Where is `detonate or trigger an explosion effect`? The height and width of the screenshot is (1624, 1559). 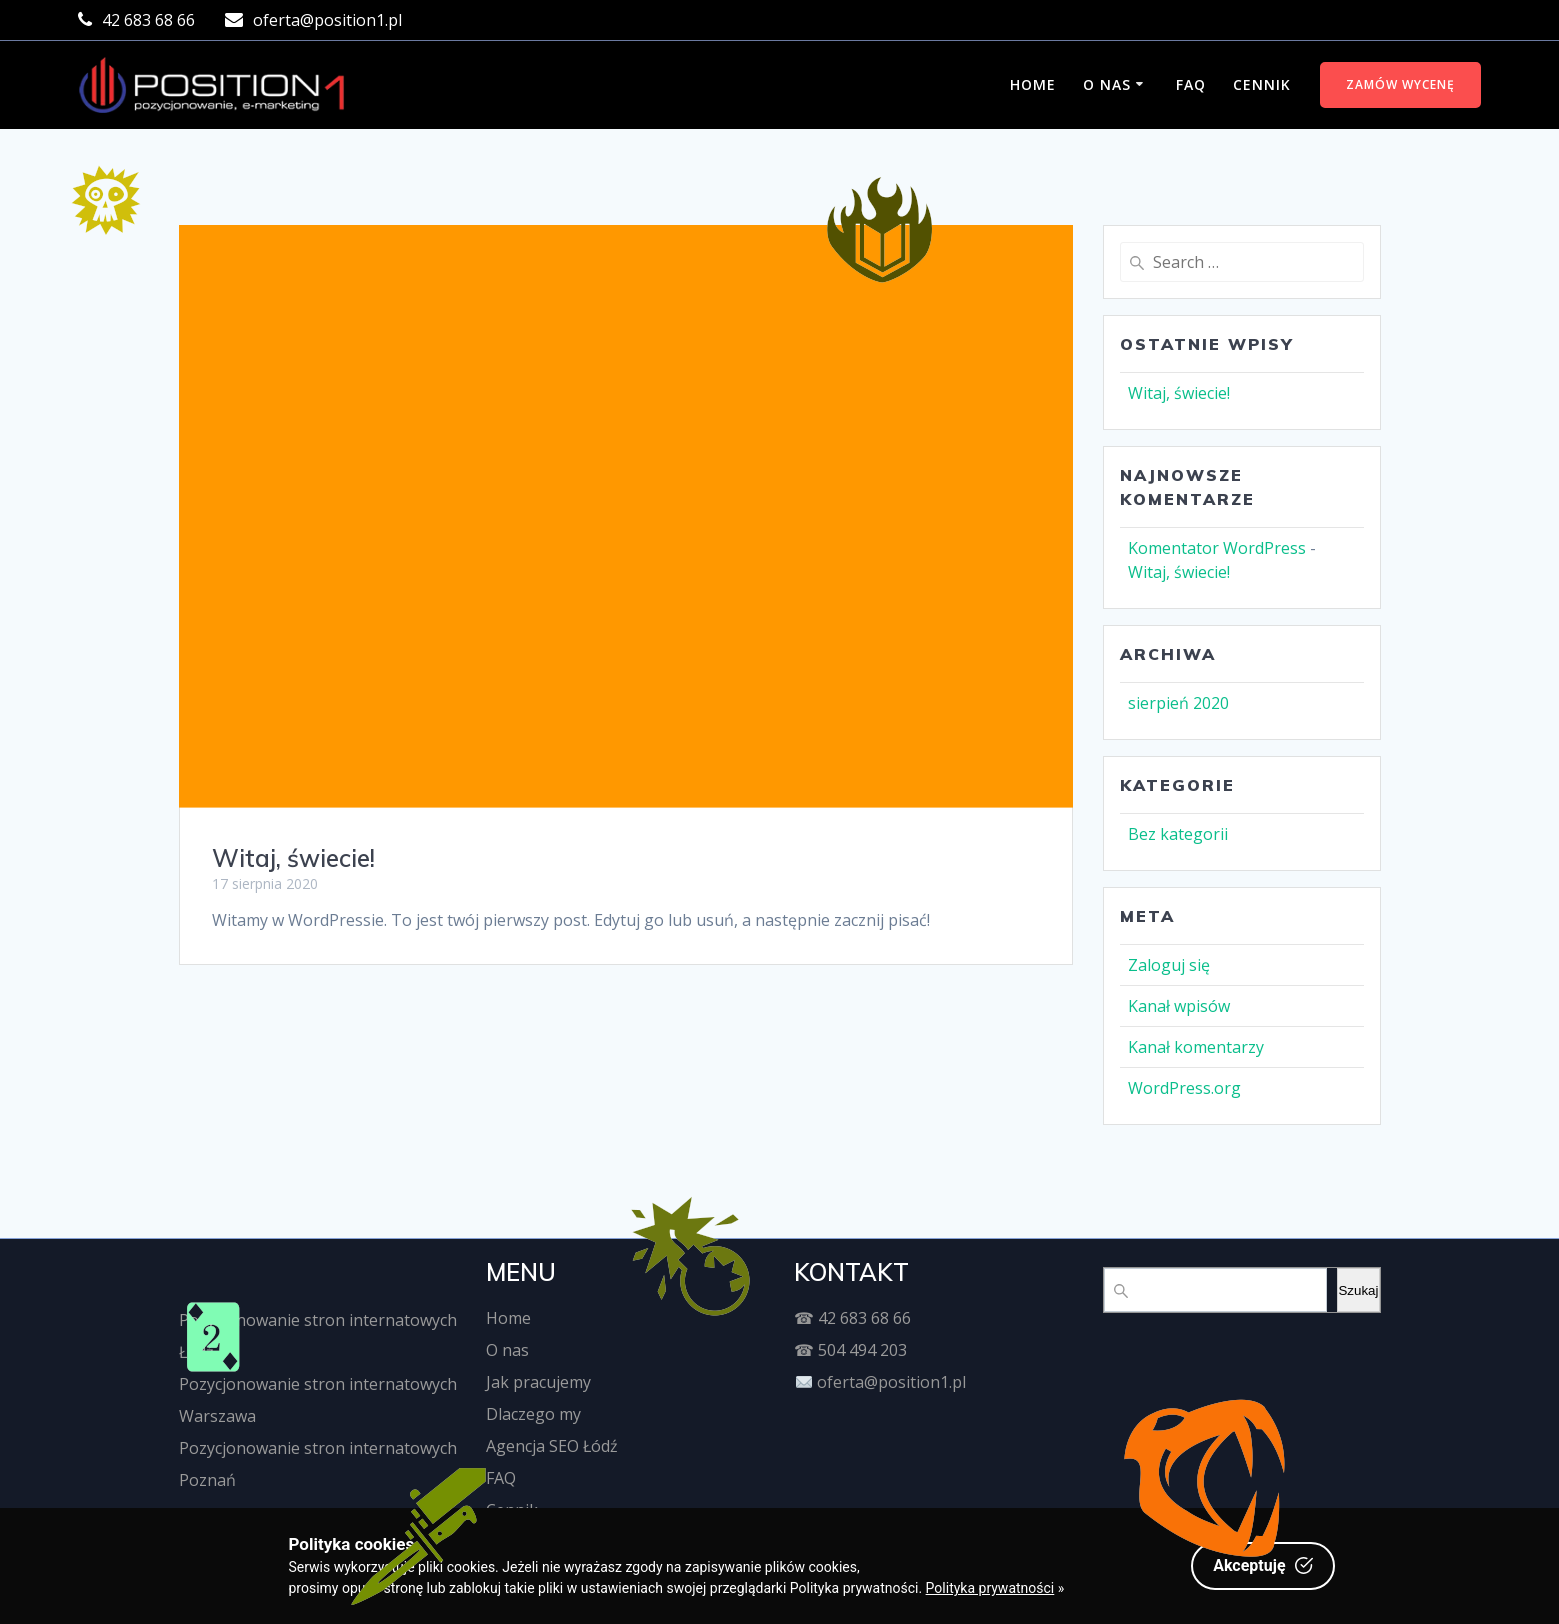 detonate or trigger an explosion effect is located at coordinates (691, 1256).